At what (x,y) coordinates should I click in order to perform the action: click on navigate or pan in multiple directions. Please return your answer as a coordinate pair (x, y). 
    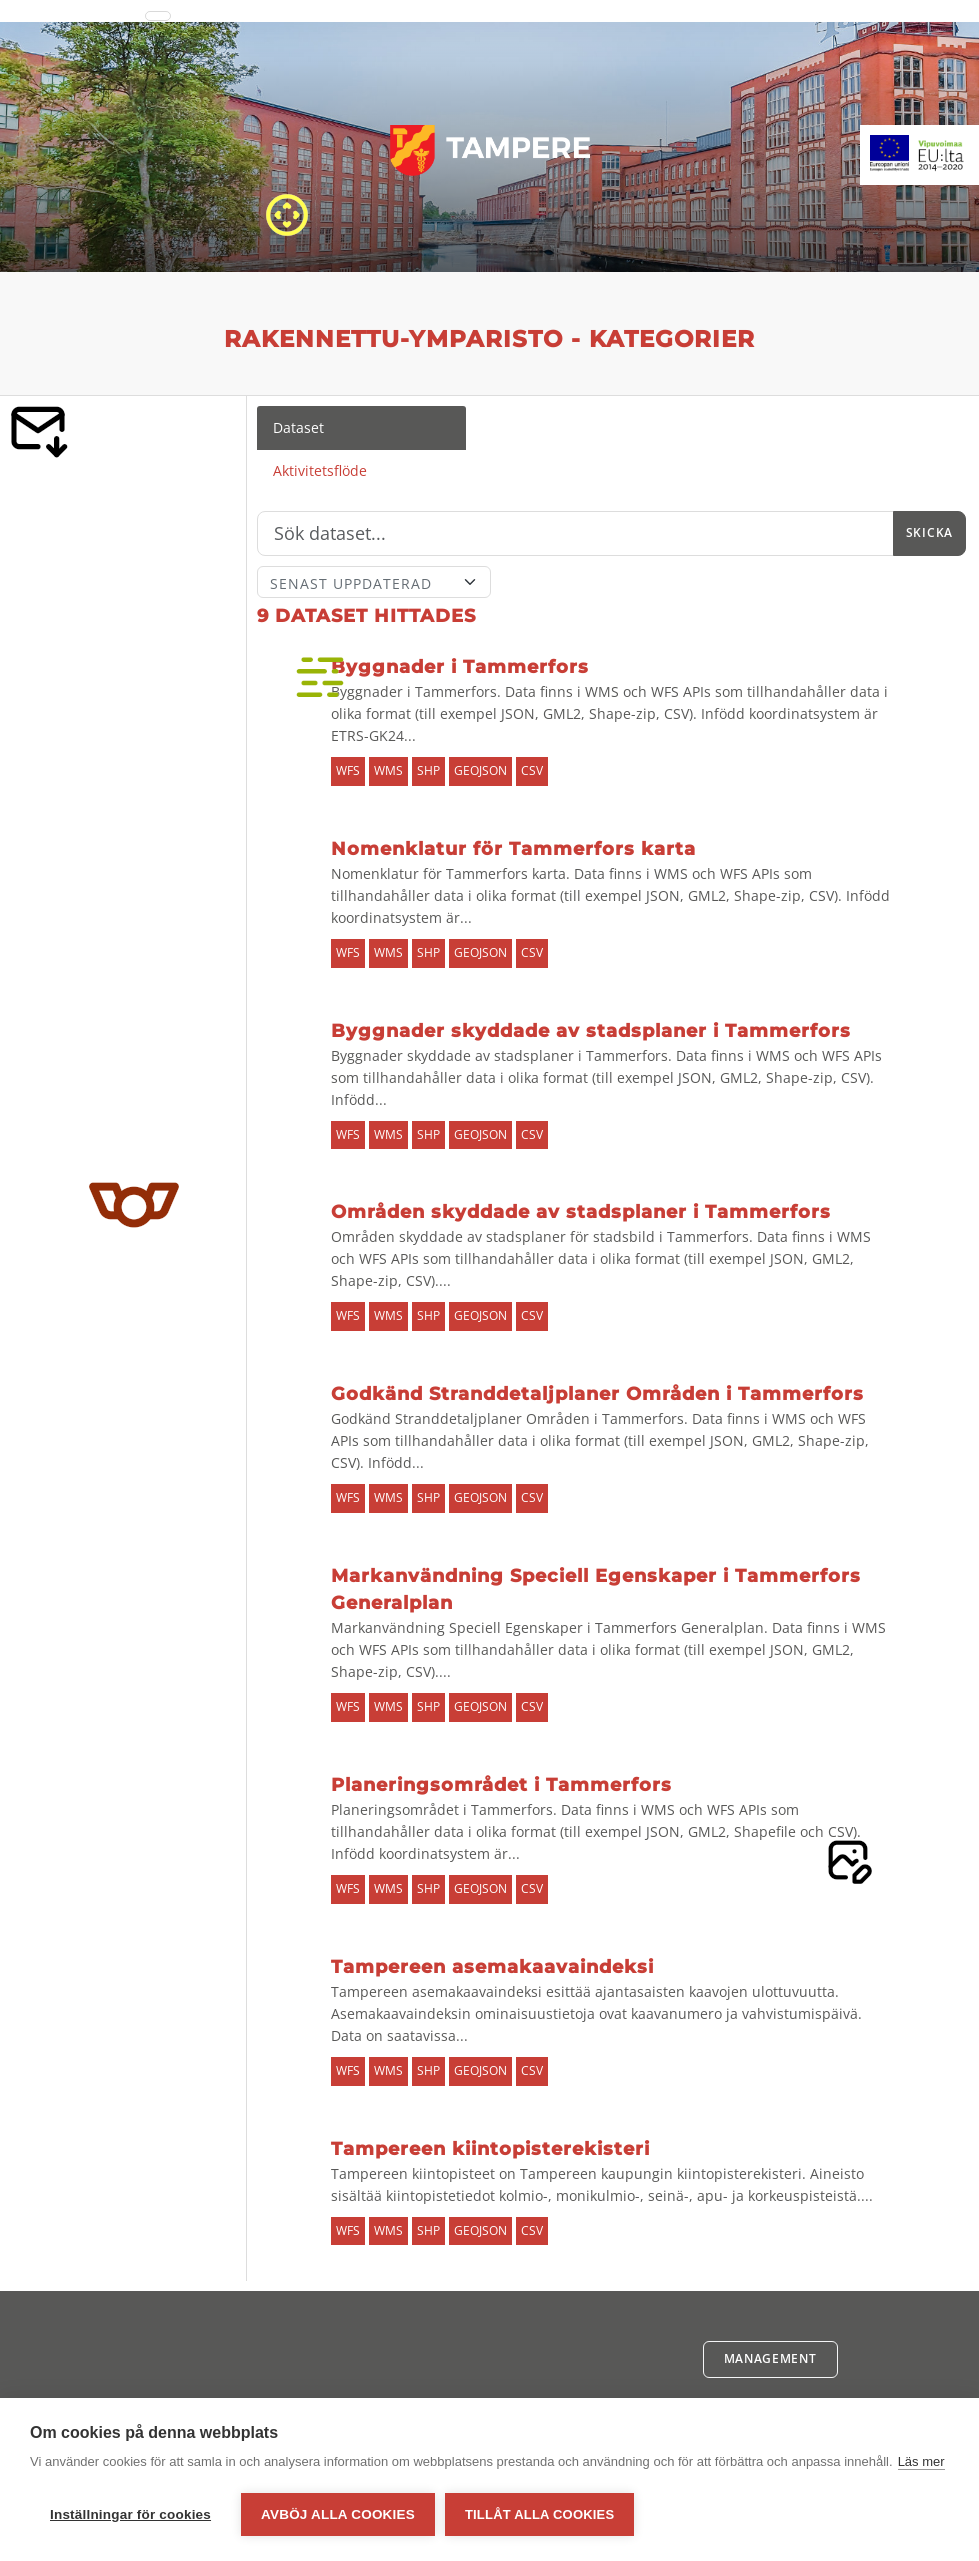
    Looking at the image, I should click on (287, 215).